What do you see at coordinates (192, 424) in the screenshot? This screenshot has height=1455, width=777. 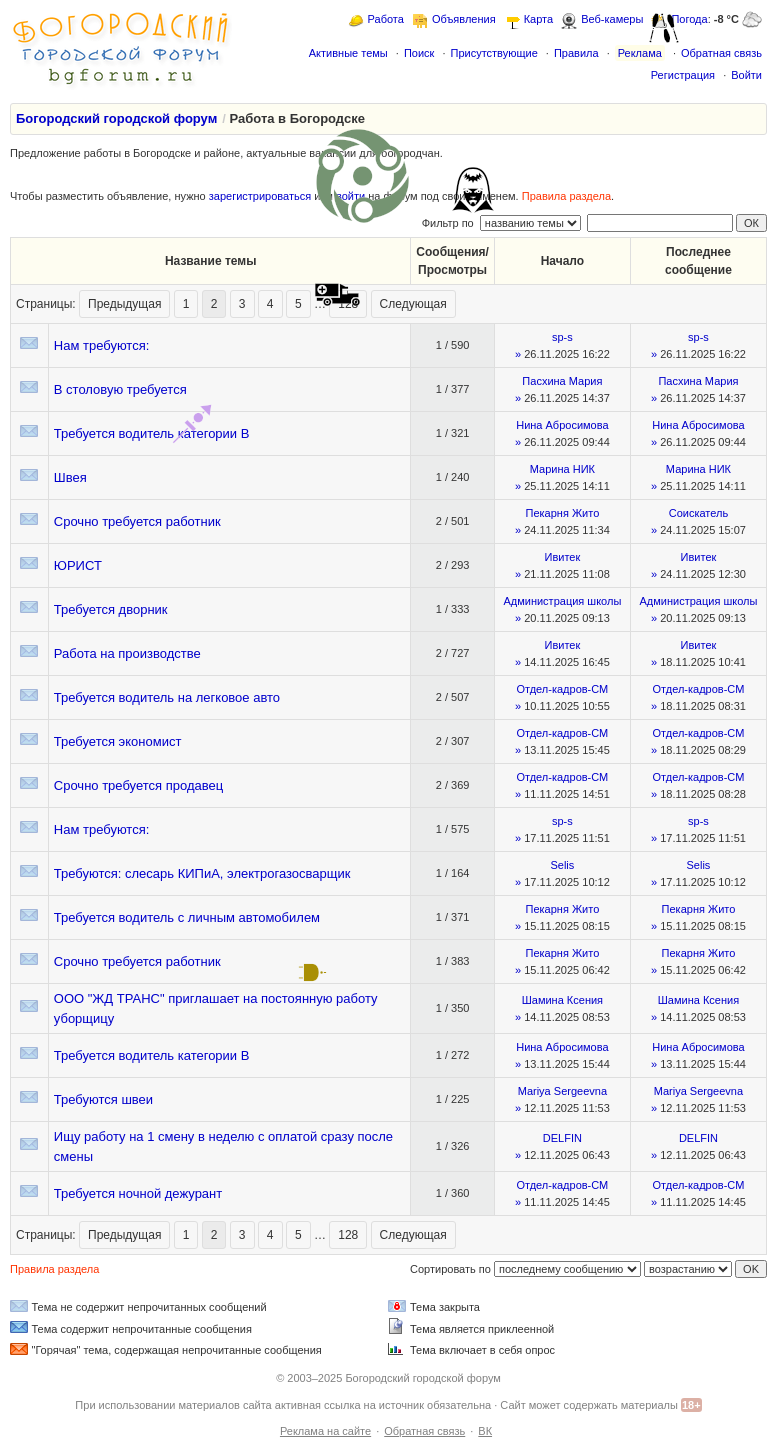 I see `oden food item in a cooking or food-themed game` at bounding box center [192, 424].